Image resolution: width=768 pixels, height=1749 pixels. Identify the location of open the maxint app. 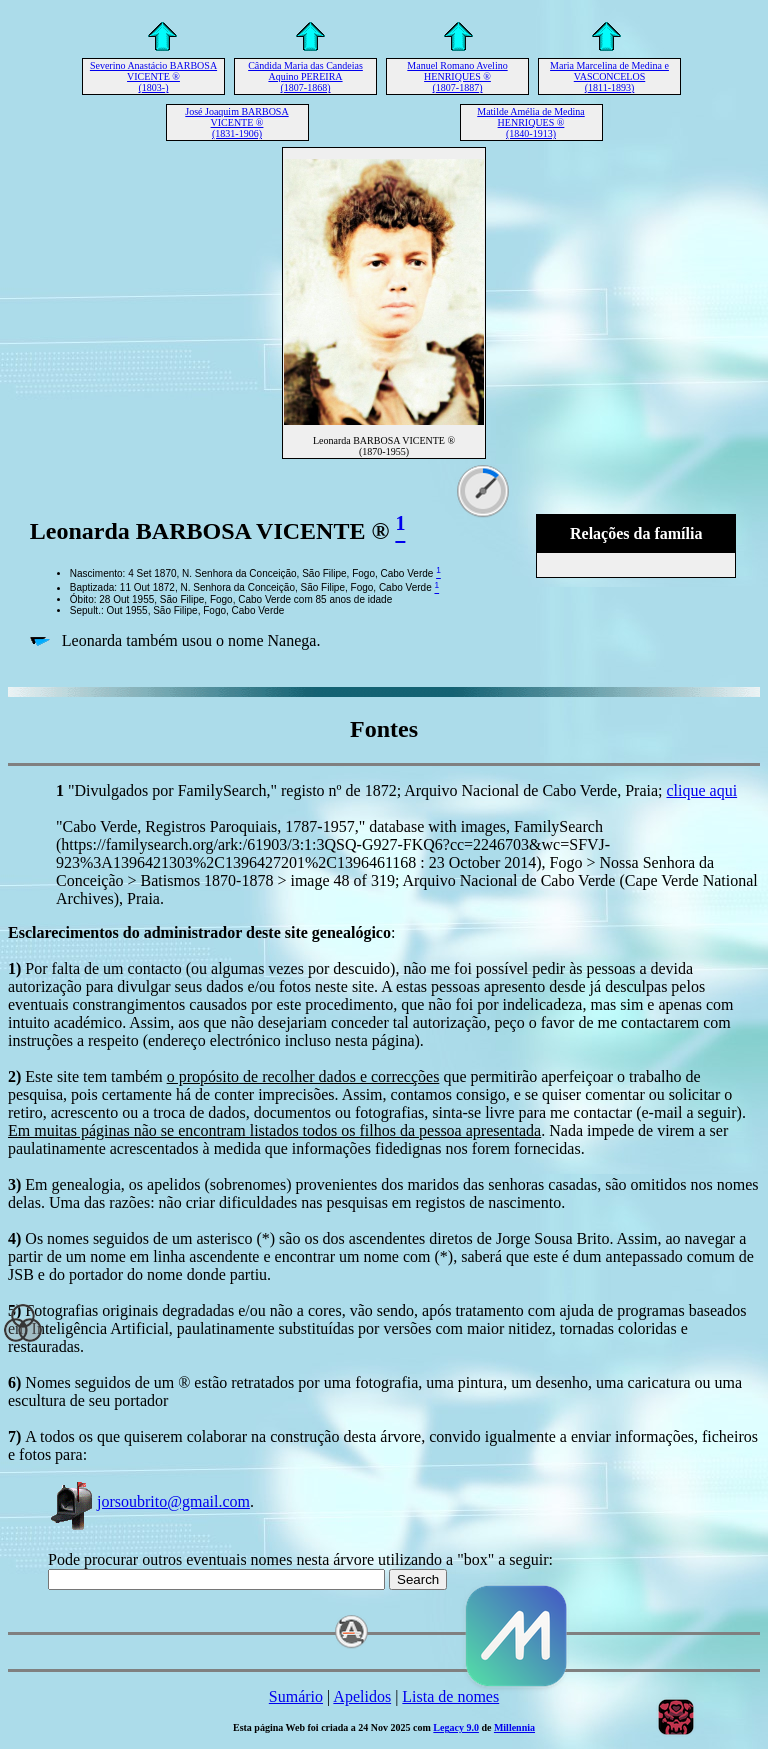
(515, 1635).